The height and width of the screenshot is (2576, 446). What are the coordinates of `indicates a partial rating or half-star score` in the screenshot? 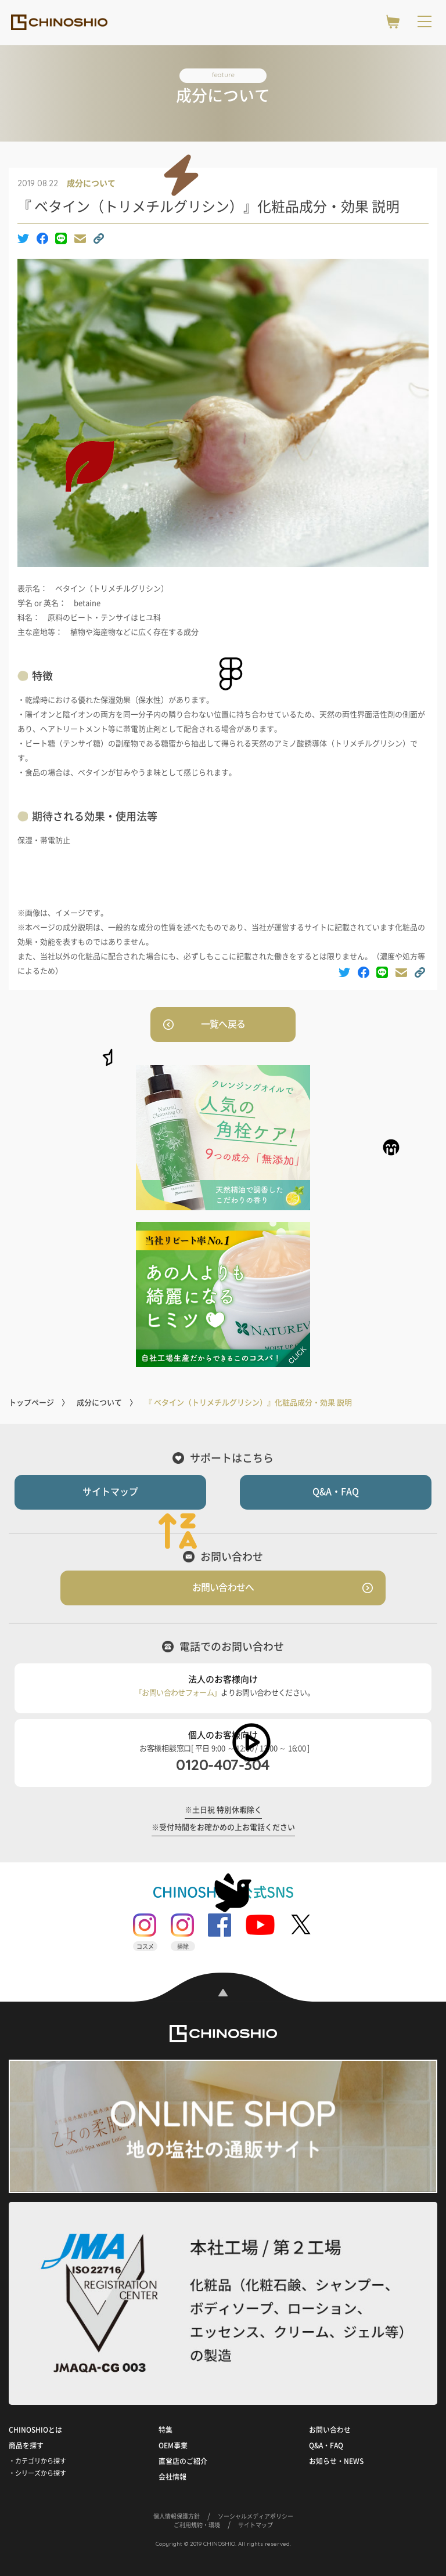 It's located at (112, 1058).